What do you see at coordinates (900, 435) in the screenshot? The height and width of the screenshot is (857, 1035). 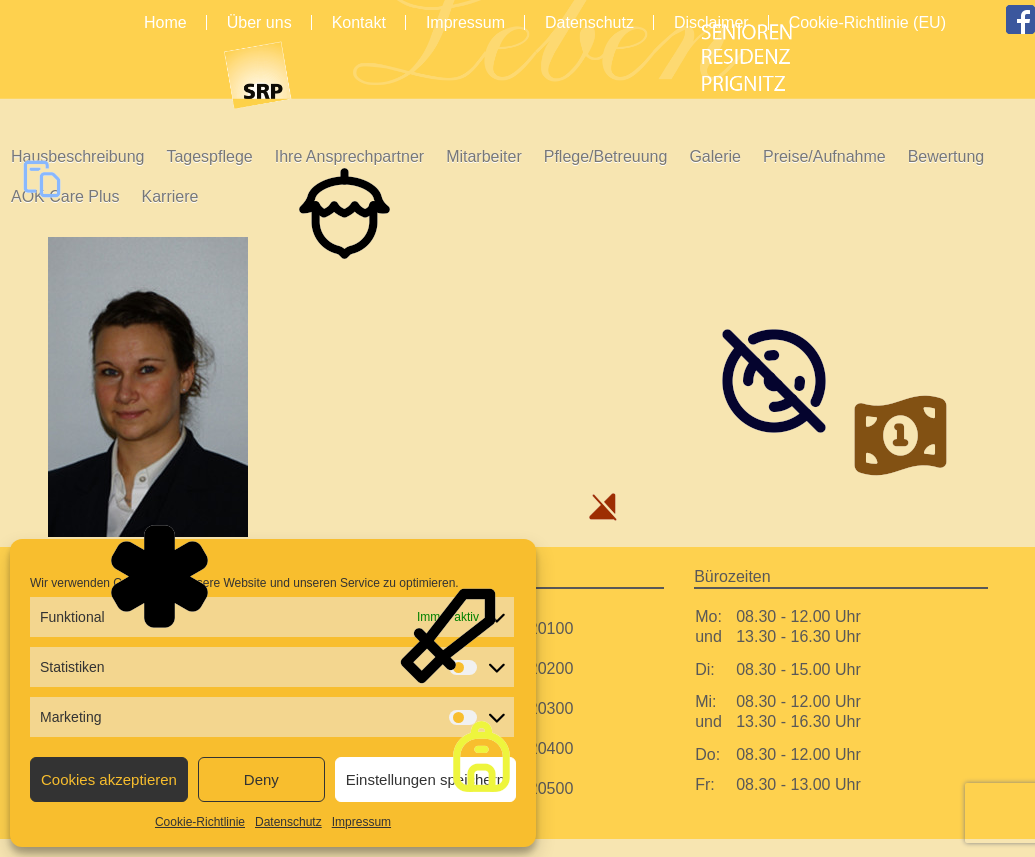 I see `view payment or transaction details` at bounding box center [900, 435].